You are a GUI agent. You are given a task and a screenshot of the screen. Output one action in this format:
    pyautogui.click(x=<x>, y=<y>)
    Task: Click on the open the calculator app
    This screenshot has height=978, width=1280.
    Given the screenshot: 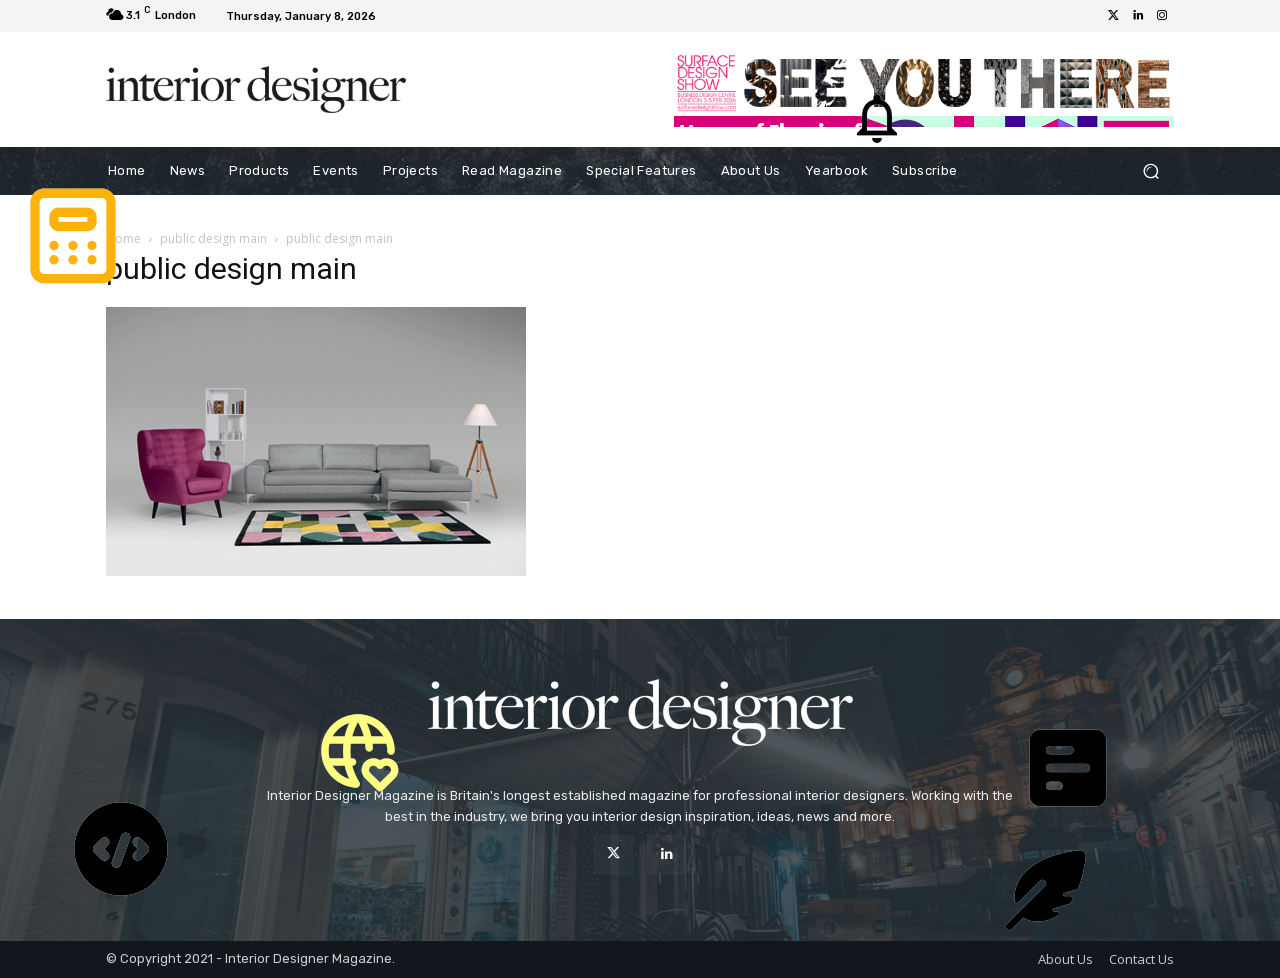 What is the action you would take?
    pyautogui.click(x=73, y=236)
    